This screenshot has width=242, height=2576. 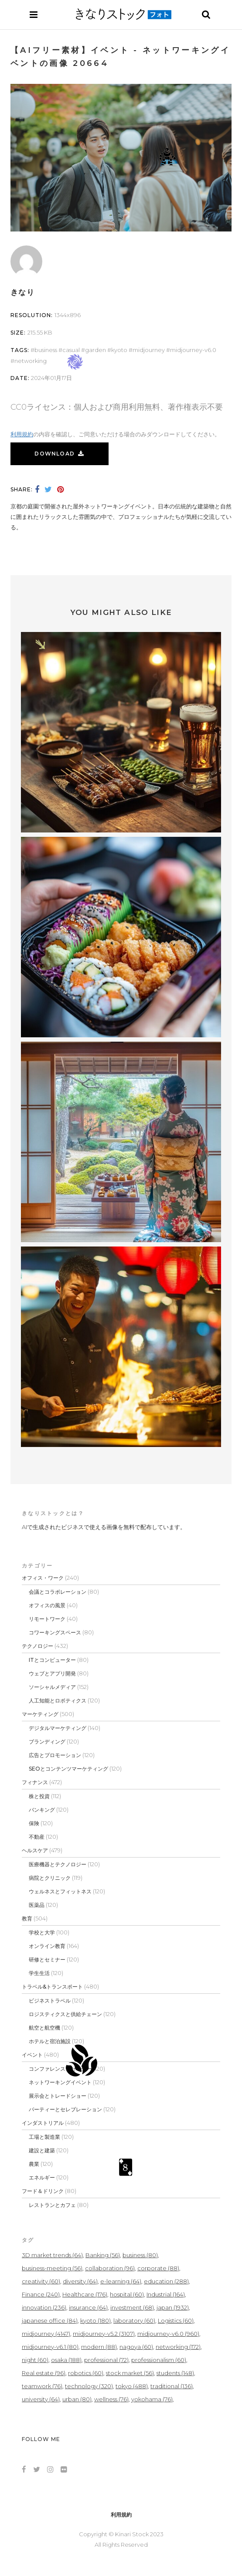 What do you see at coordinates (75, 362) in the screenshot?
I see `indicates a sawblade or cutting tool in a game interface` at bounding box center [75, 362].